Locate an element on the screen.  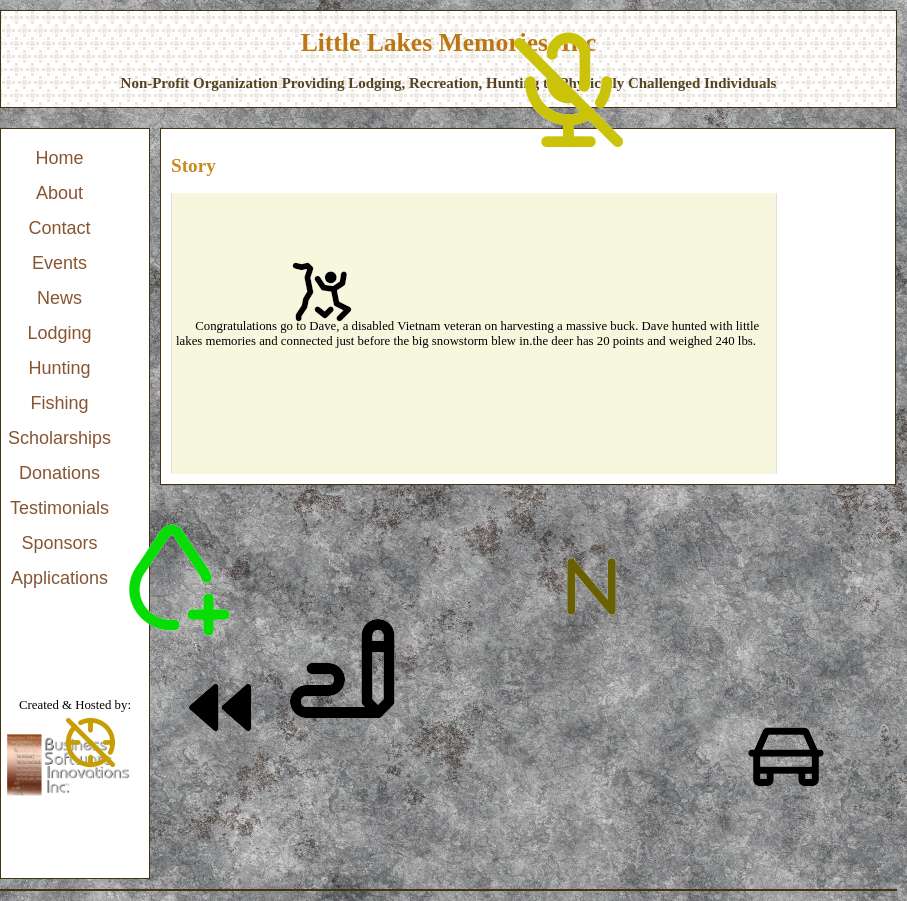
compose or write new content is located at coordinates (345, 674).